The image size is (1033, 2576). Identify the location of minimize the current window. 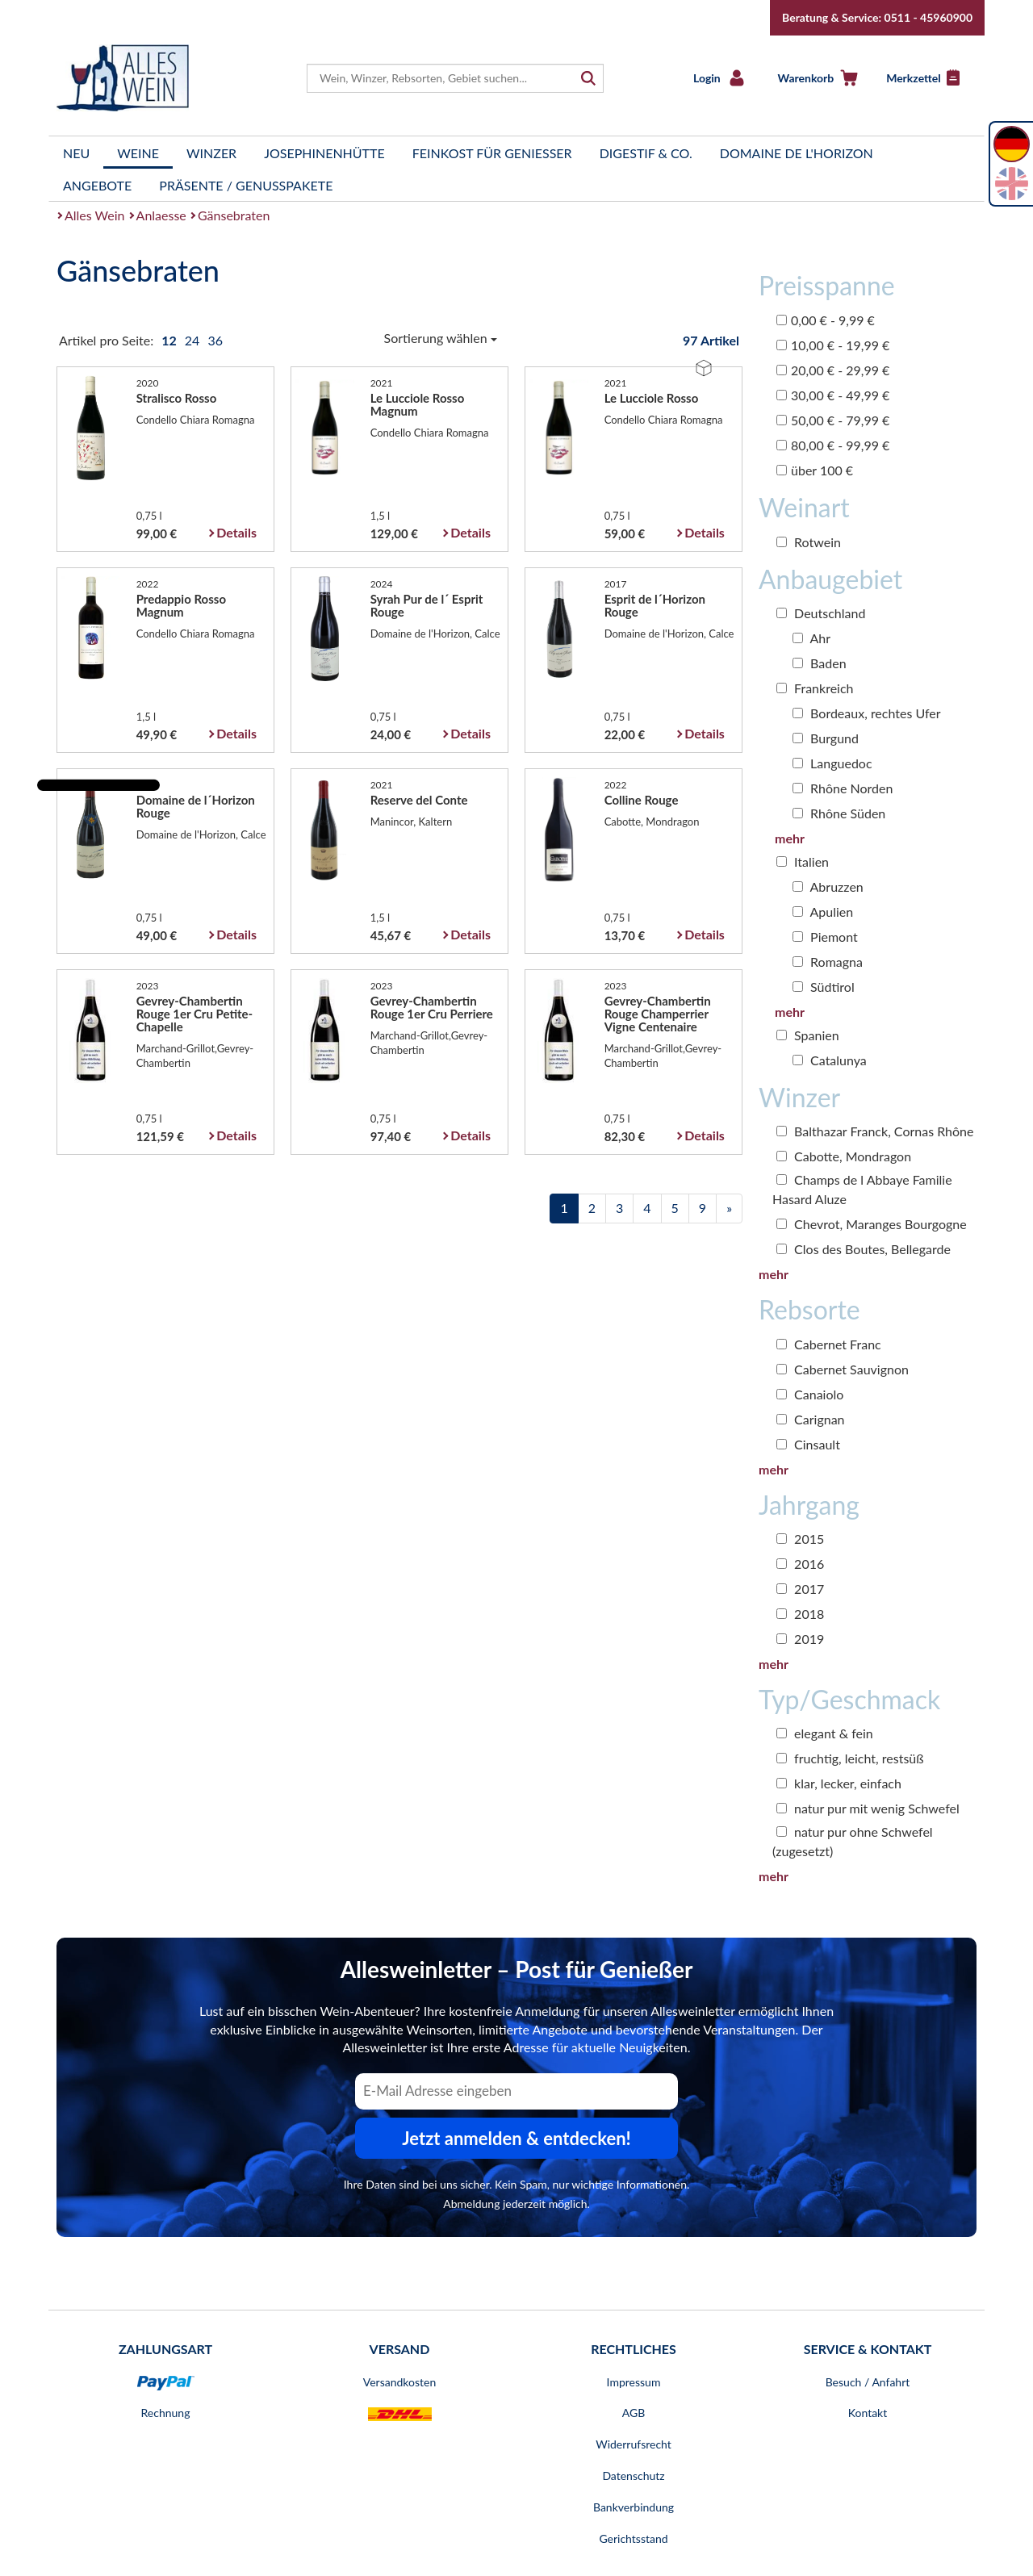
(98, 745).